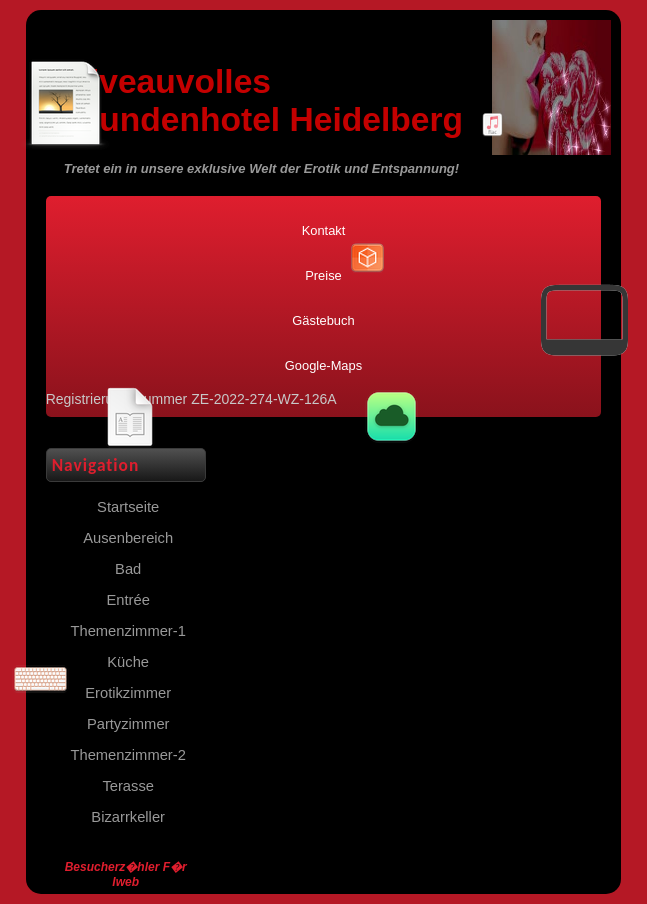  I want to click on a mobipocket ebook file, so click(130, 418).